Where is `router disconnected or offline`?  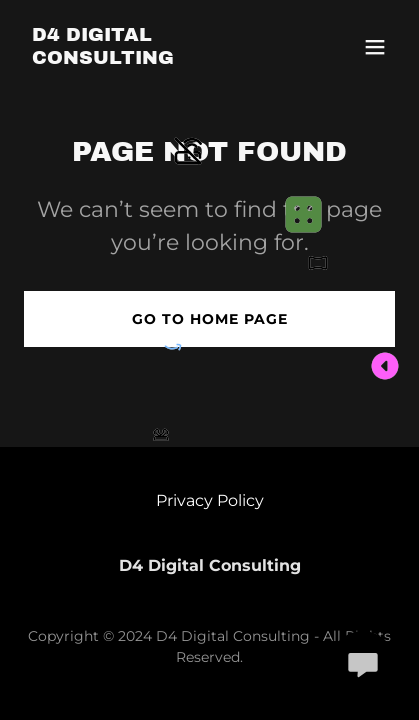 router disconnected or offline is located at coordinates (188, 151).